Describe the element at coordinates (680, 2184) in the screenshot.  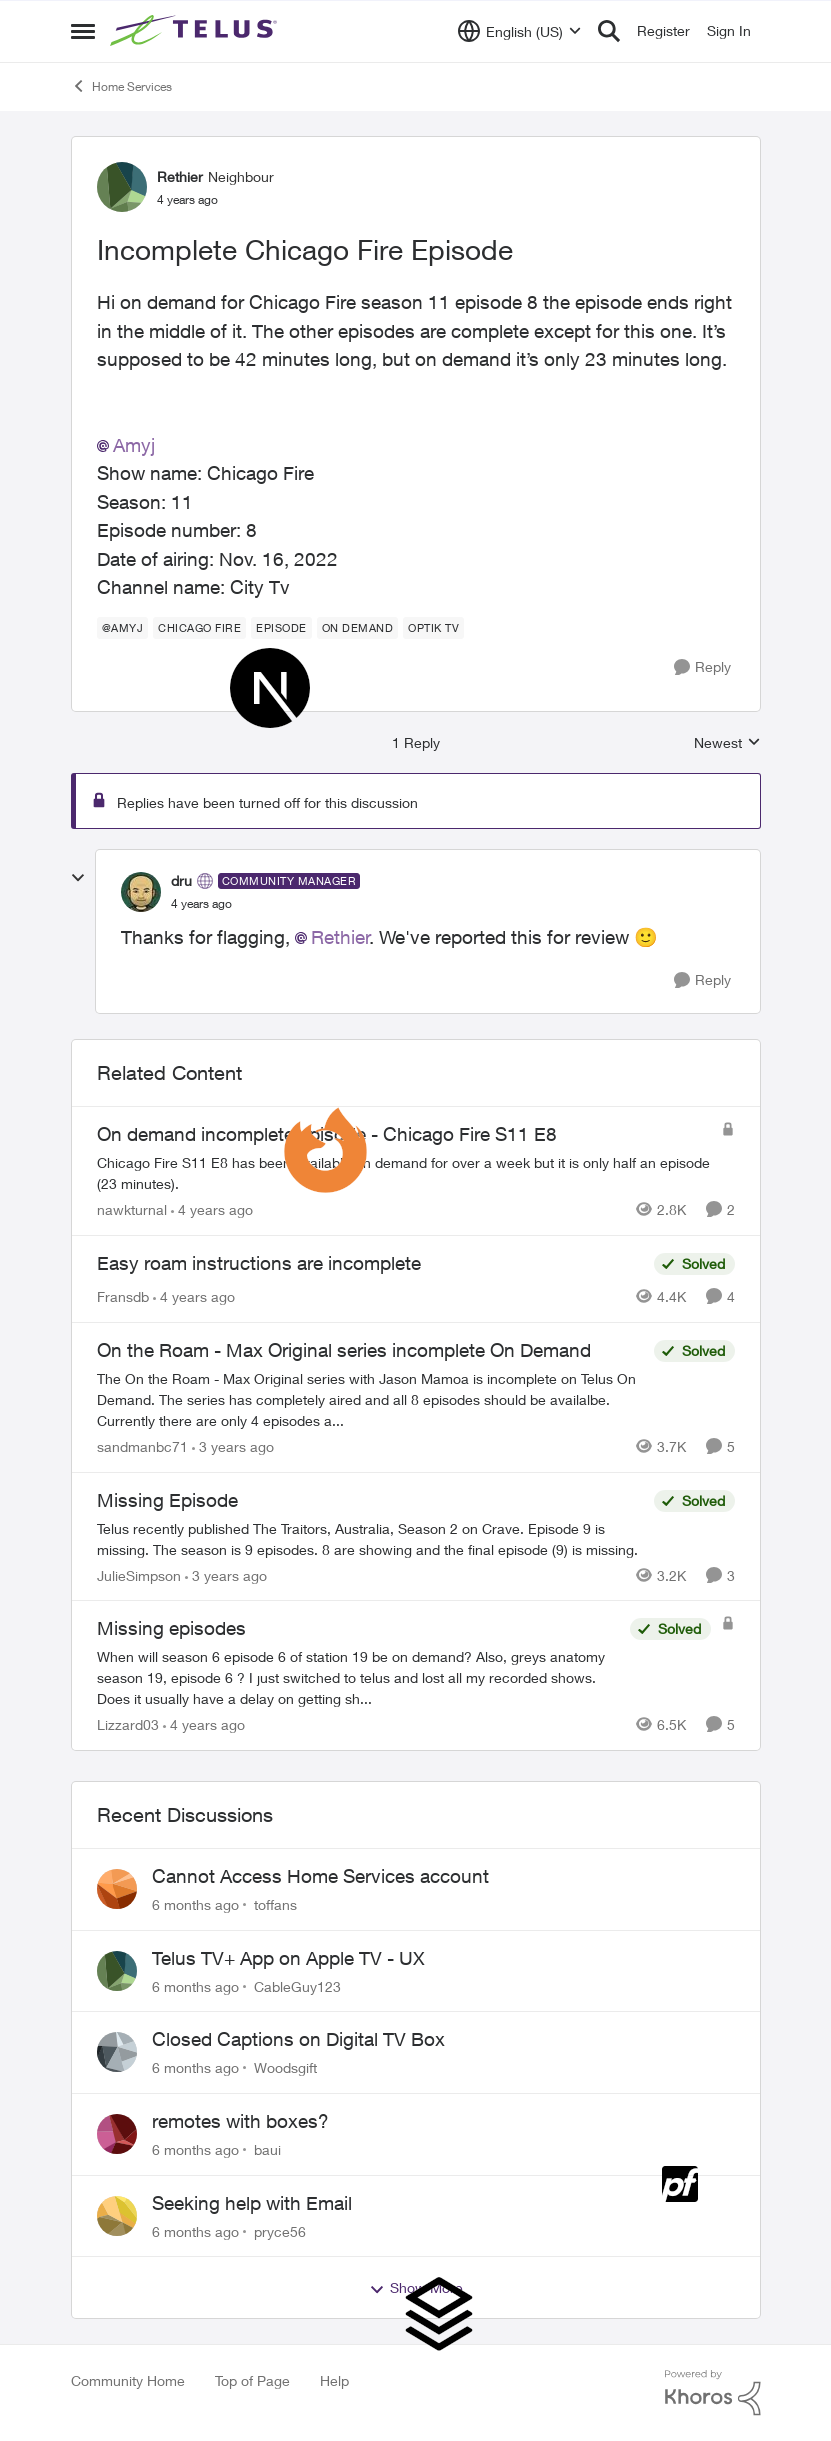
I see `open pfSense firewall dashboard` at that location.